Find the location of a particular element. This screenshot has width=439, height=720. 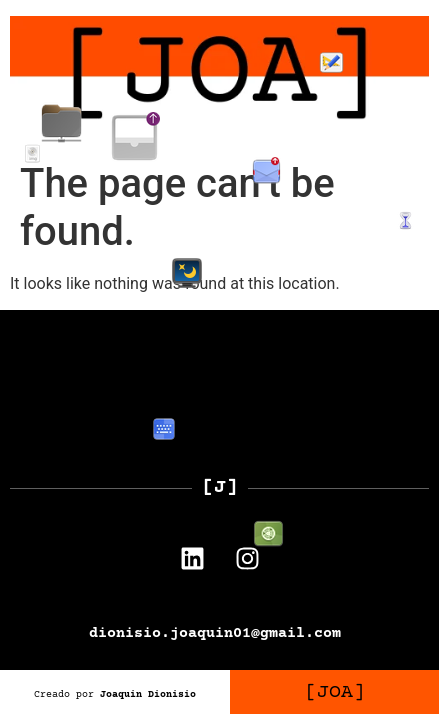

access keyboard and input method settings is located at coordinates (164, 429).